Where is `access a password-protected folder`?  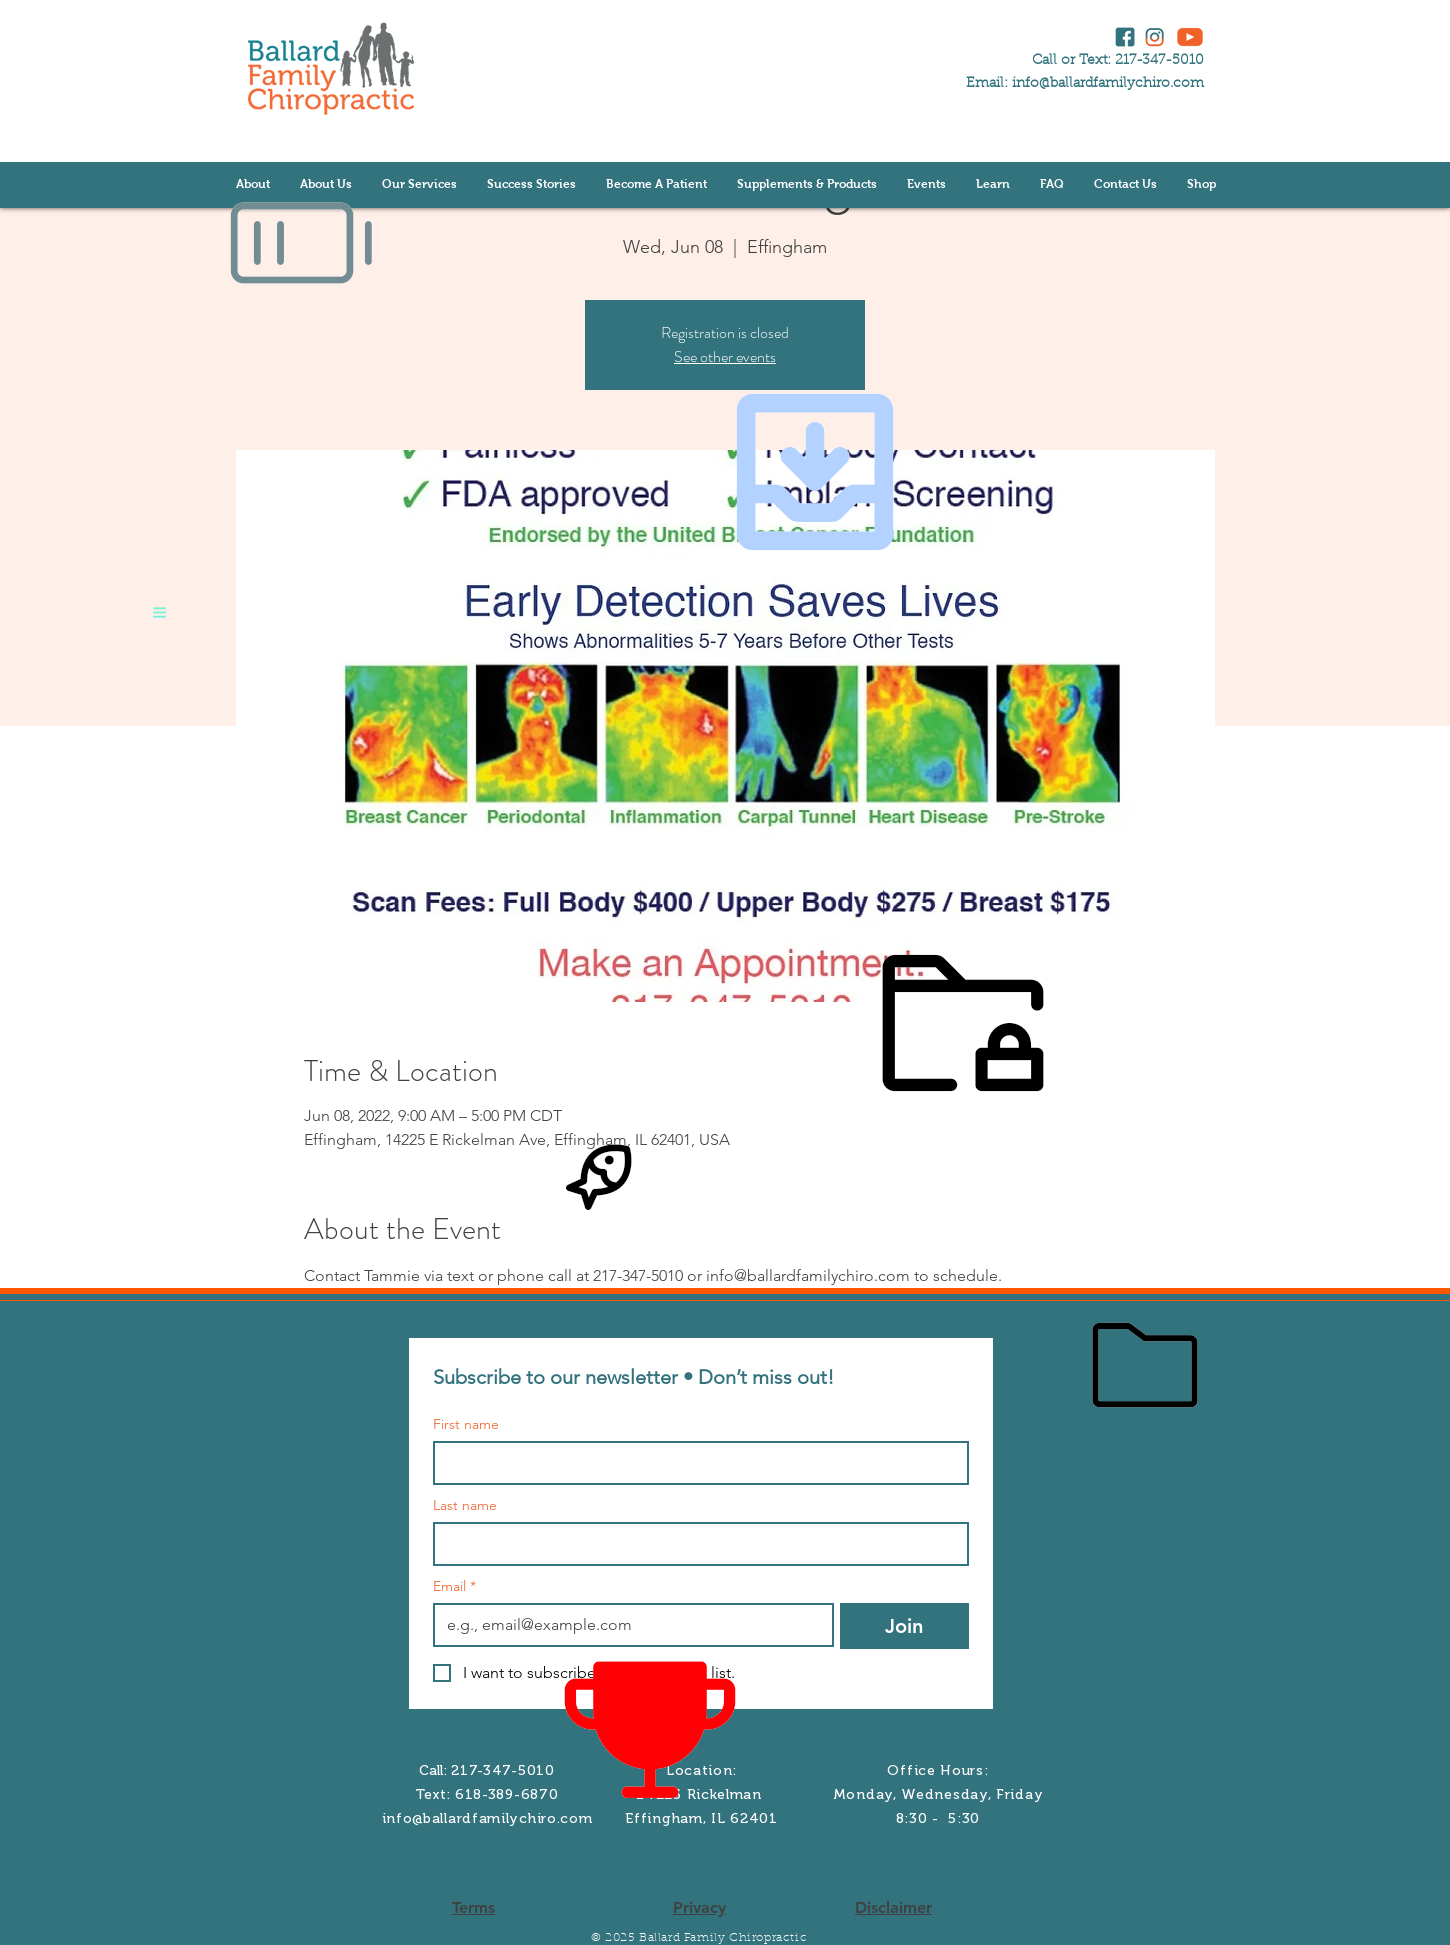
access a password-protected folder is located at coordinates (963, 1023).